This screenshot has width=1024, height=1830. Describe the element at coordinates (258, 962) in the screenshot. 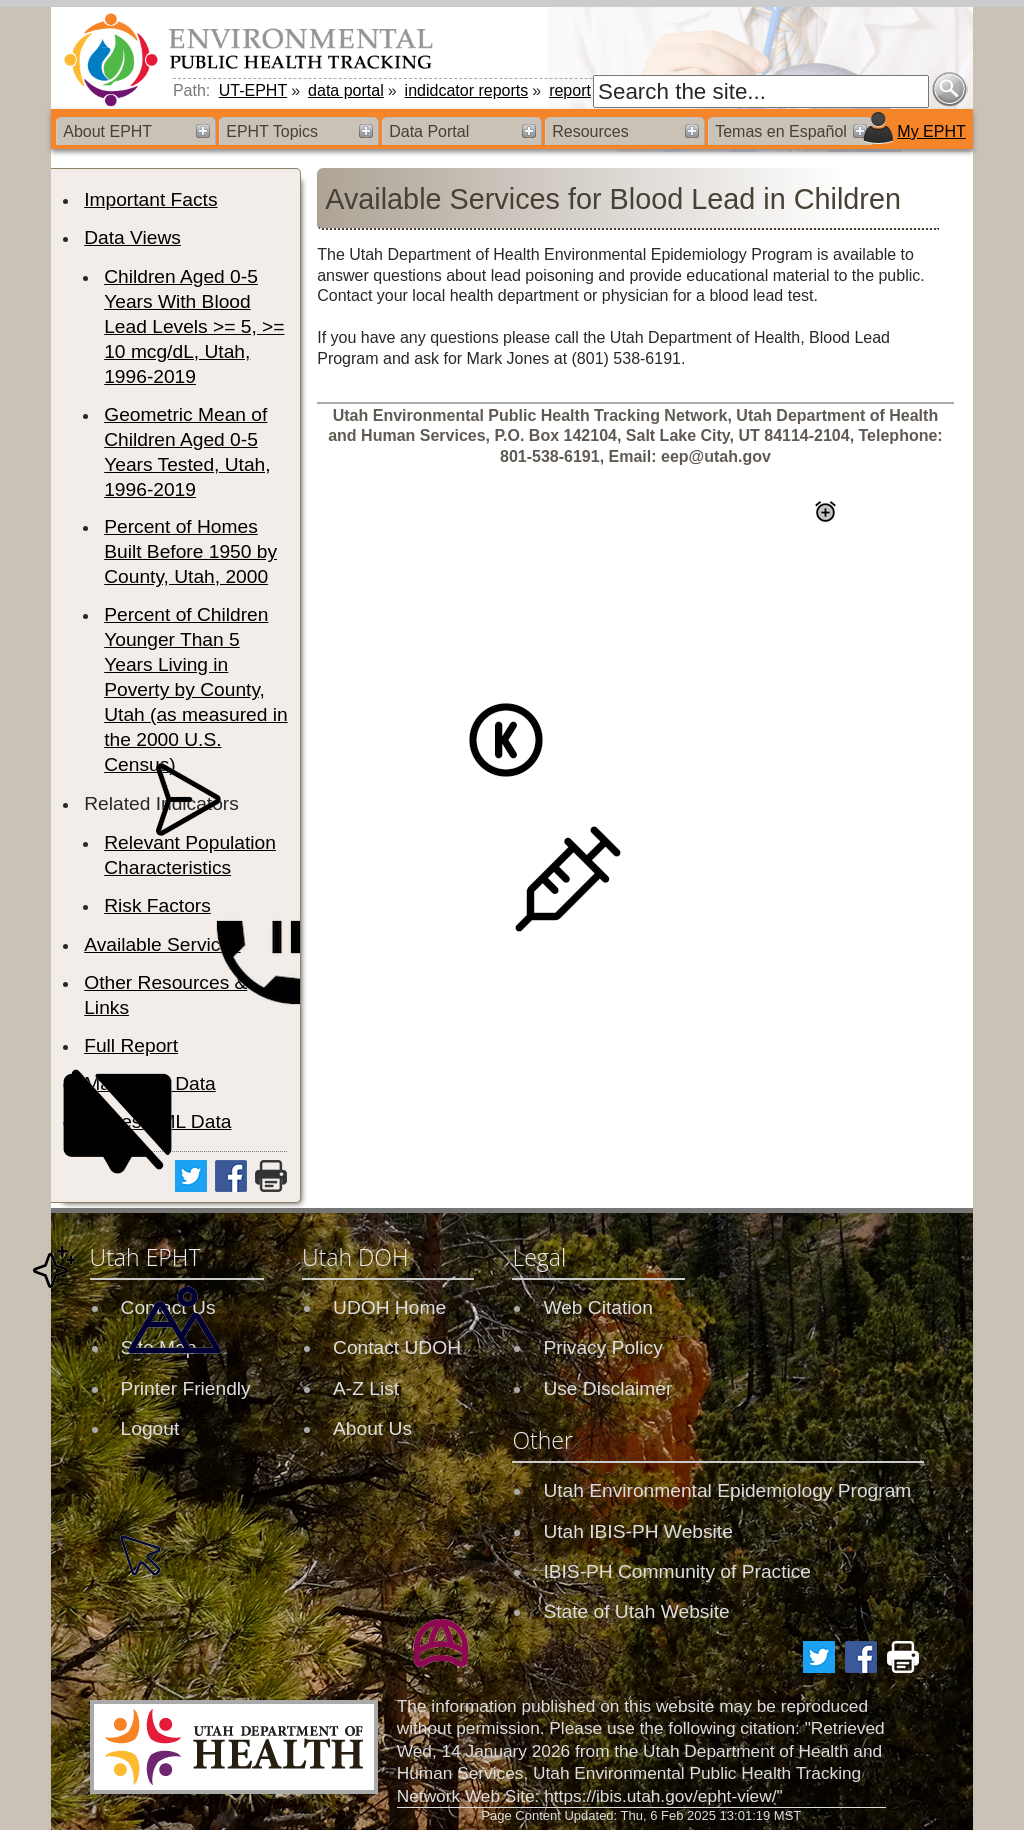

I see `call on hold` at that location.